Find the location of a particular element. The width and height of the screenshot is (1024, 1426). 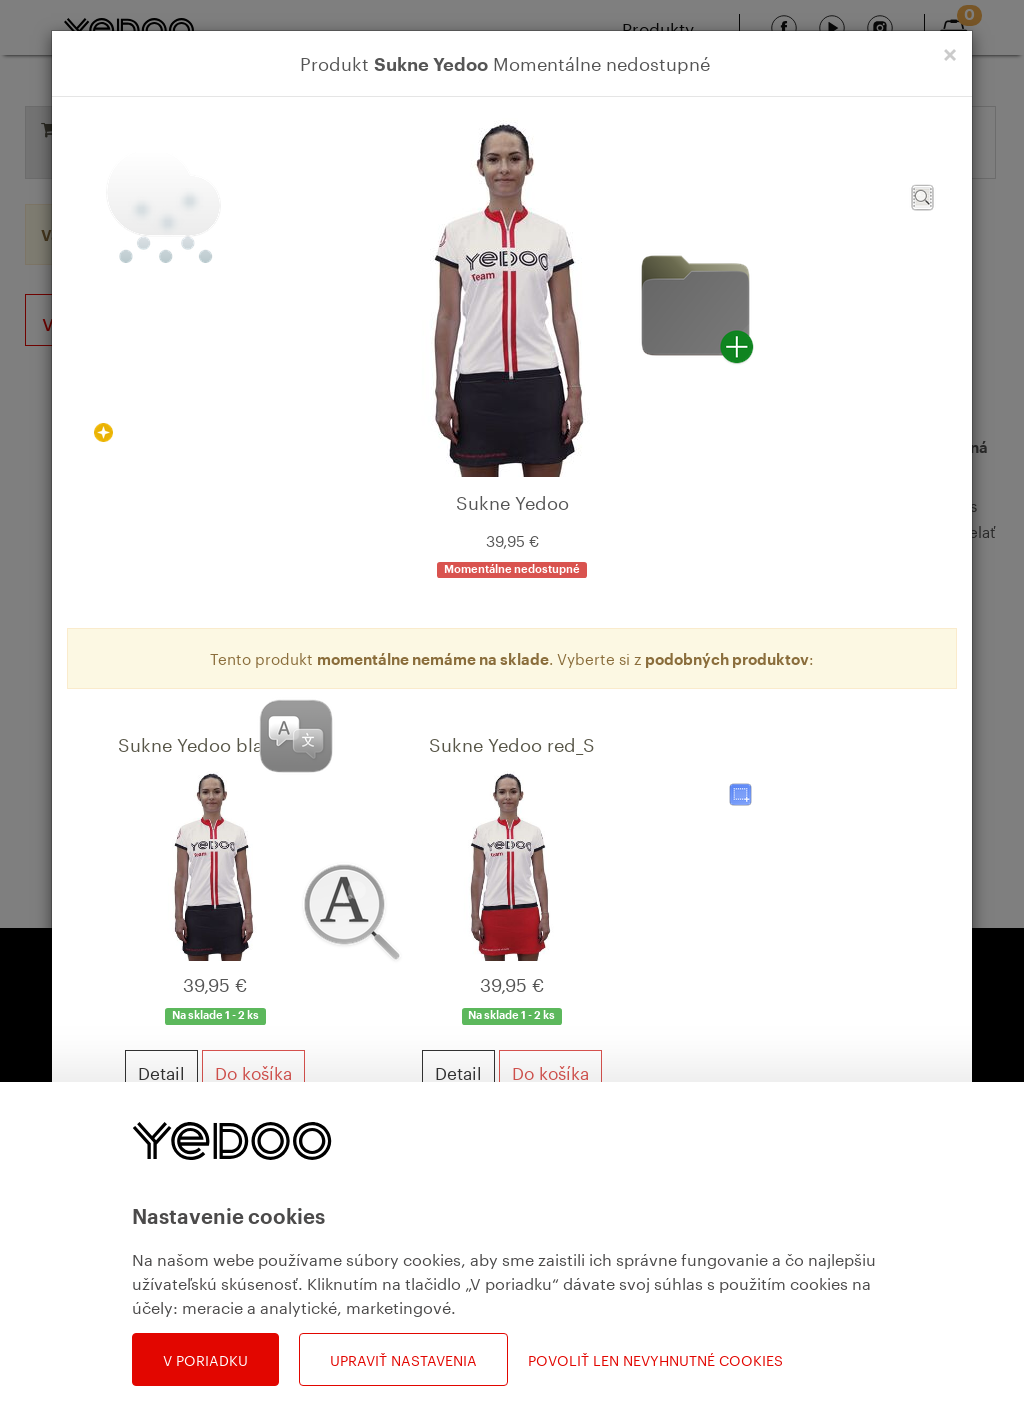

indicates snowy weather conditions is located at coordinates (163, 205).